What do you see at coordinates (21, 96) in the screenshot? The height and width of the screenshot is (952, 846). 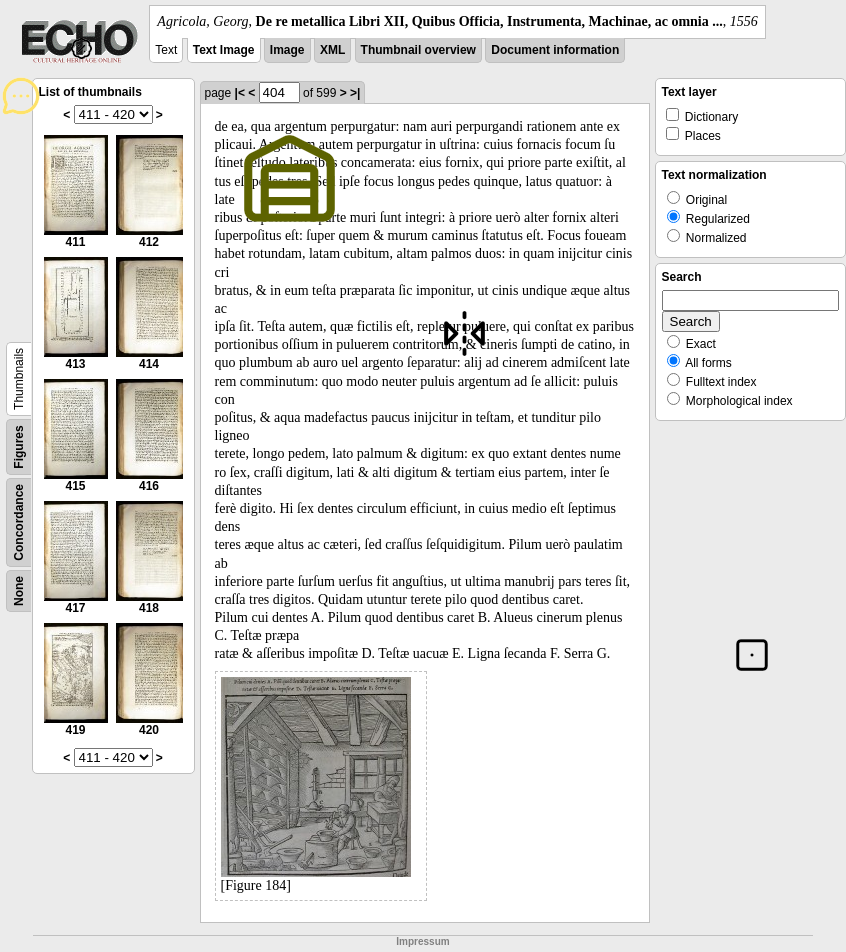 I see `open chat or messaging` at bounding box center [21, 96].